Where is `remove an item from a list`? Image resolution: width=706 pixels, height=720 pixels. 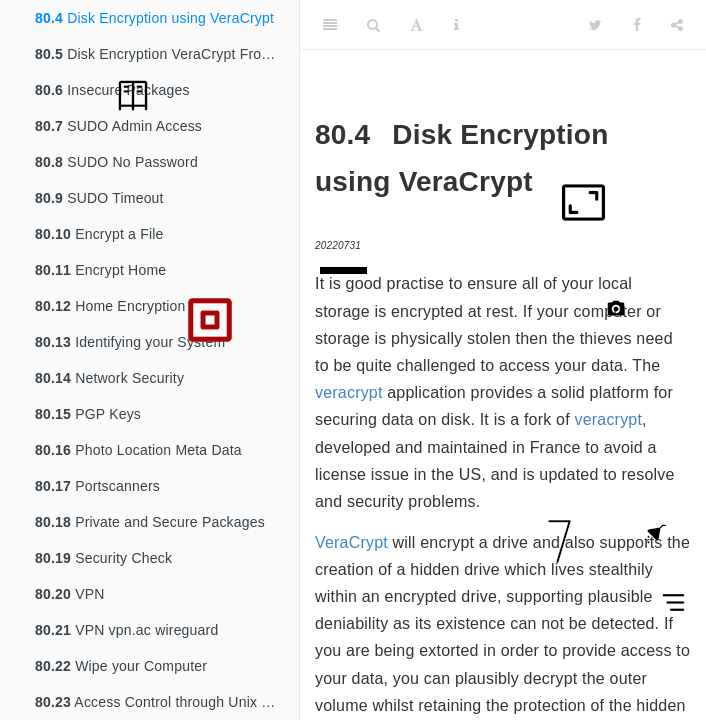 remove an item from a list is located at coordinates (343, 270).